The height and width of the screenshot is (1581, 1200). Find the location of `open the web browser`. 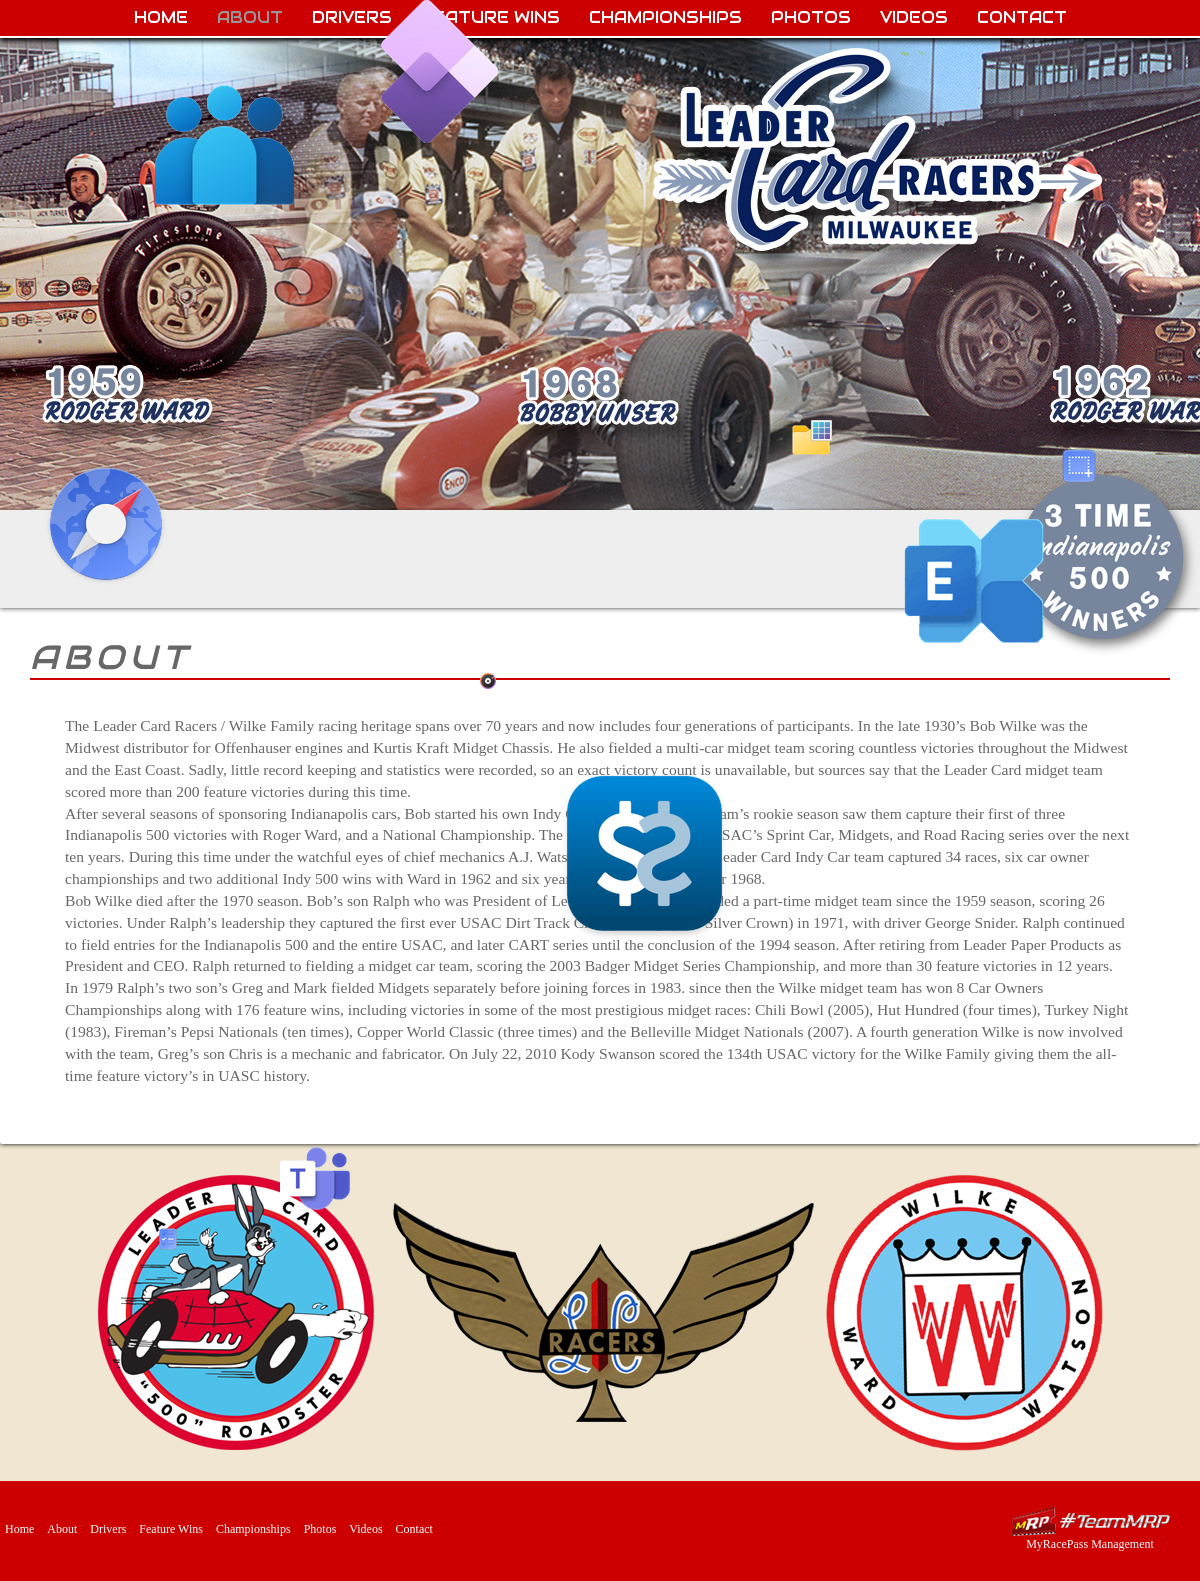

open the web browser is located at coordinates (106, 524).